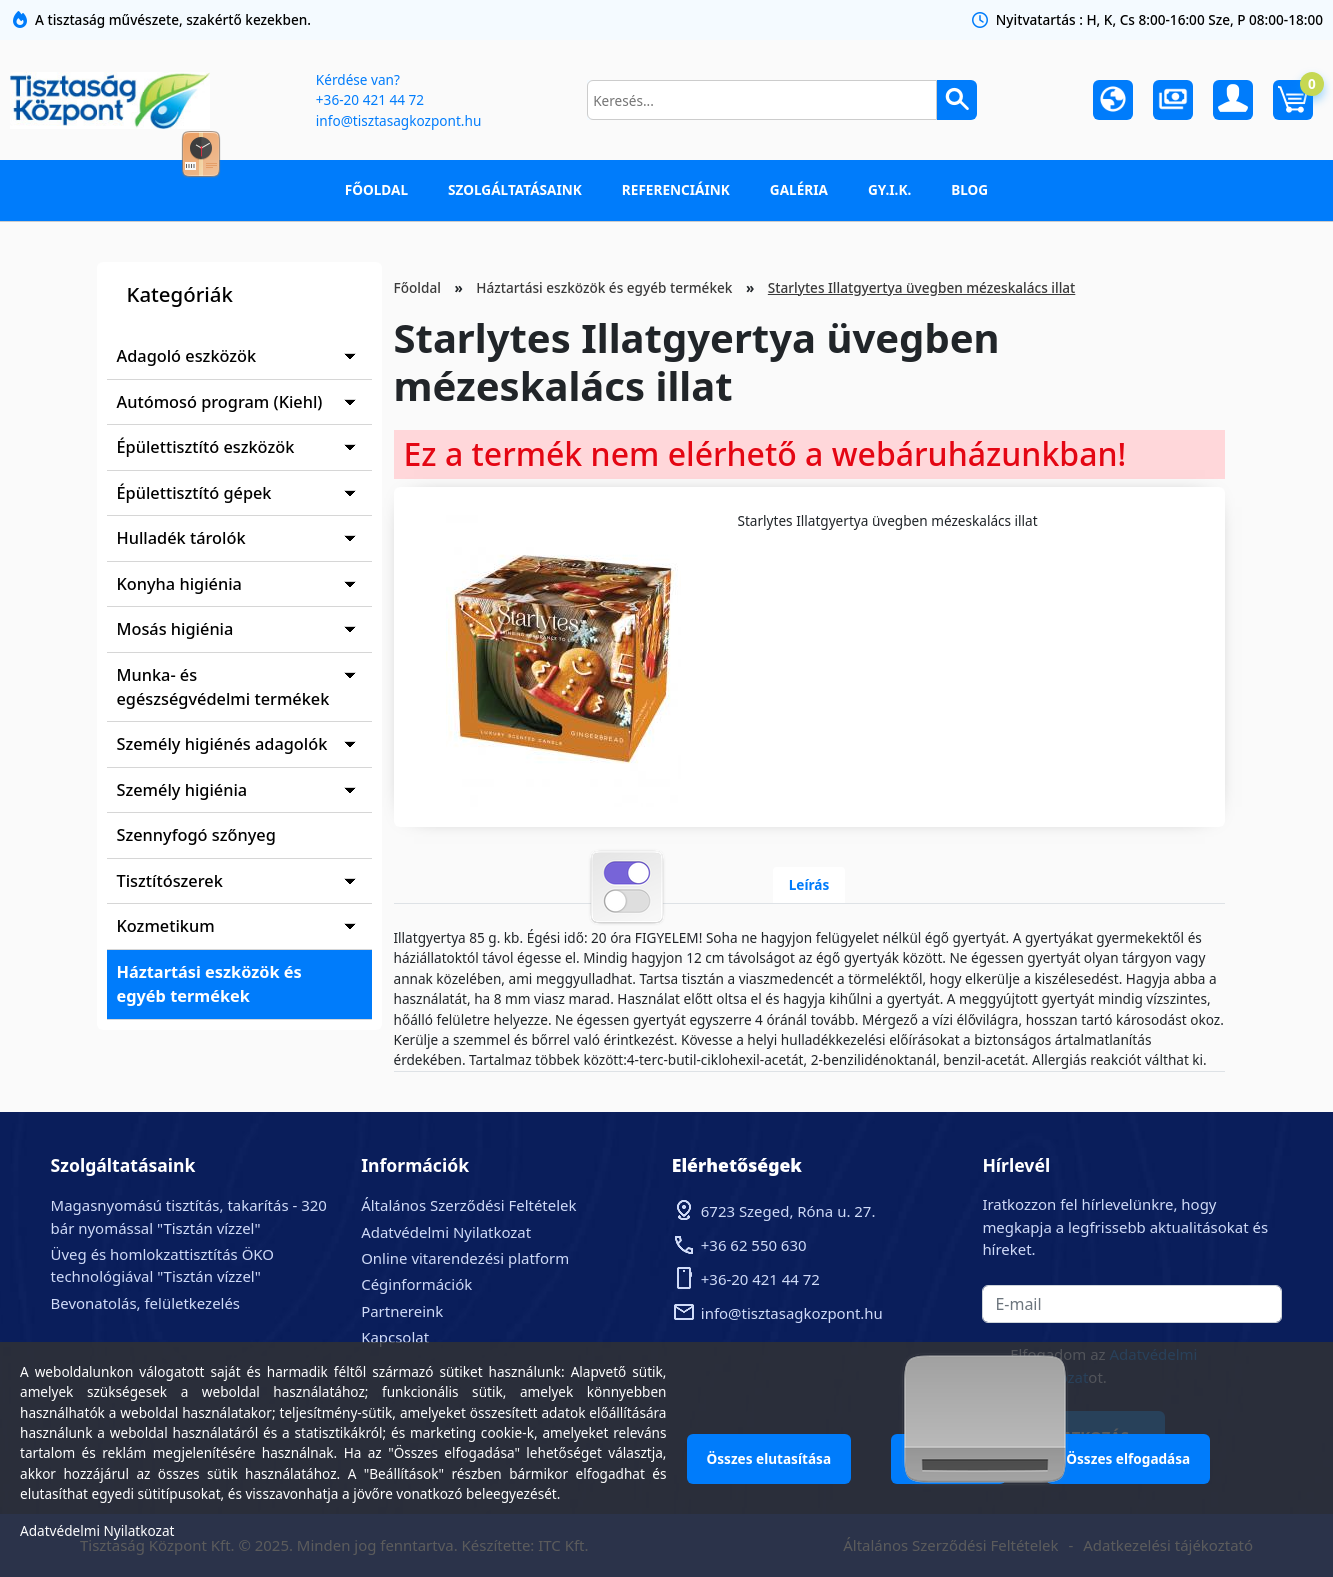 The height and width of the screenshot is (1577, 1333). Describe the element at coordinates (985, 1419) in the screenshot. I see `access removable storage device` at that location.